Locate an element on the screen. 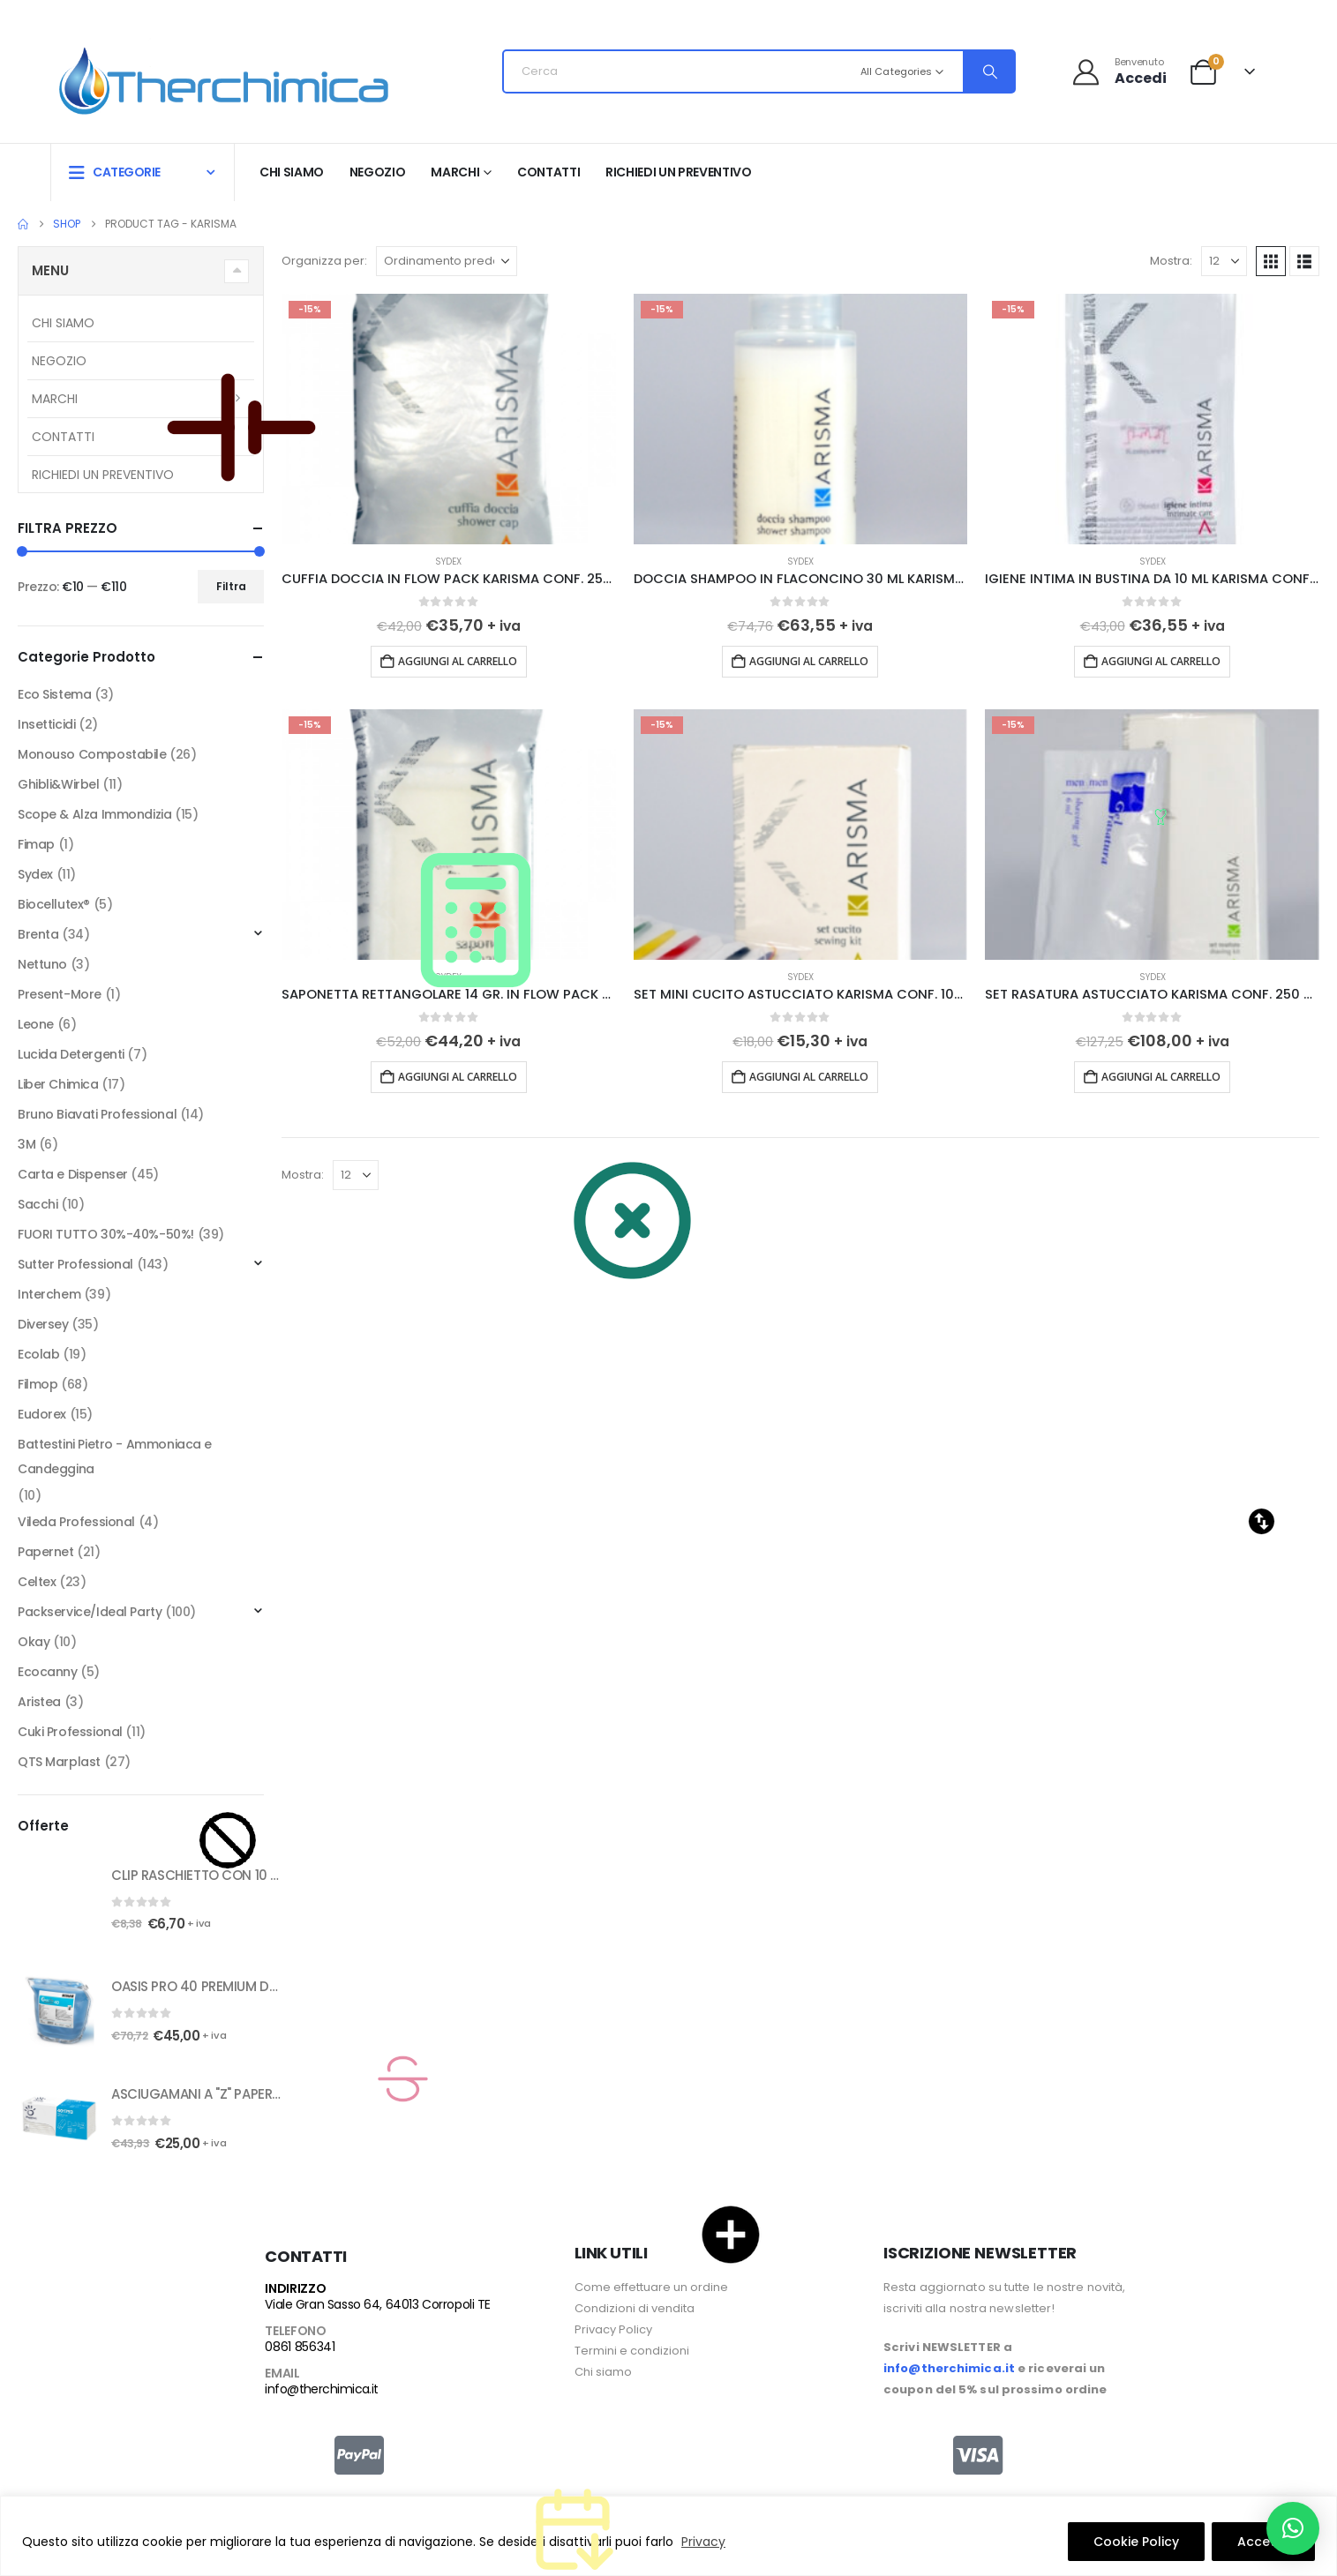  mark content as not interested is located at coordinates (228, 1840).